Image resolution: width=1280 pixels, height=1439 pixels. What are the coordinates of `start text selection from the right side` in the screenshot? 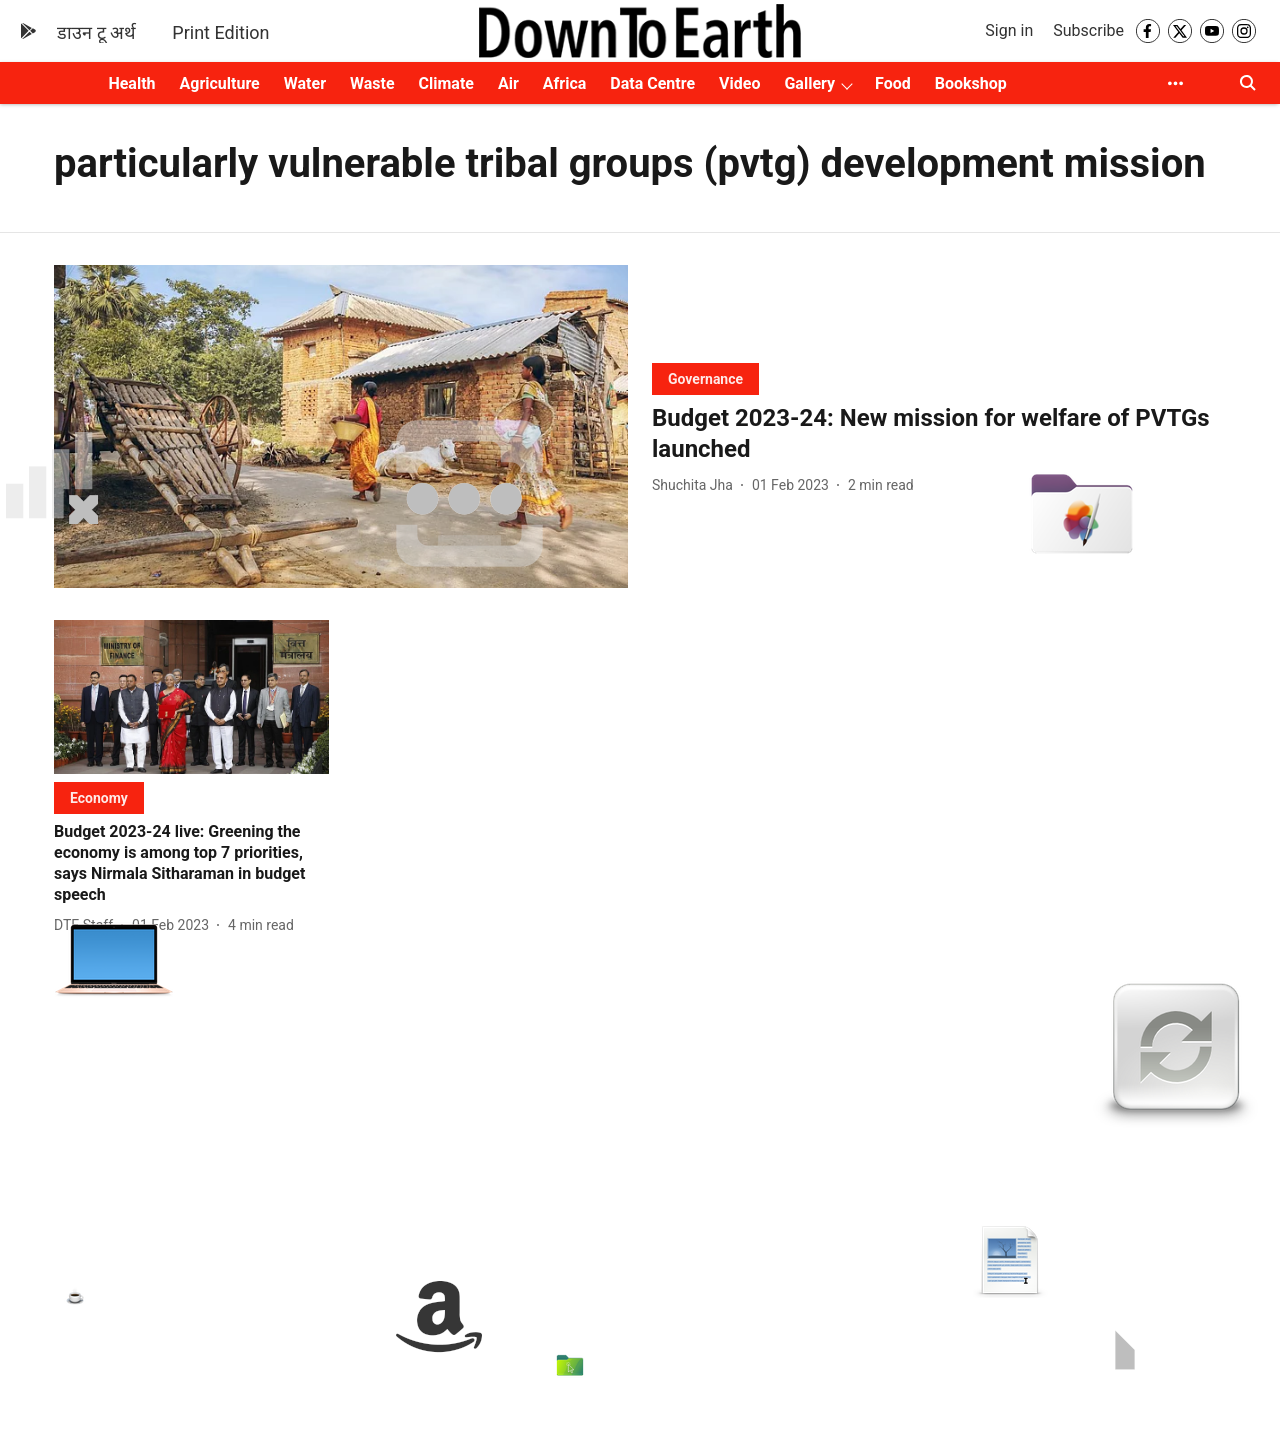 It's located at (1125, 1350).